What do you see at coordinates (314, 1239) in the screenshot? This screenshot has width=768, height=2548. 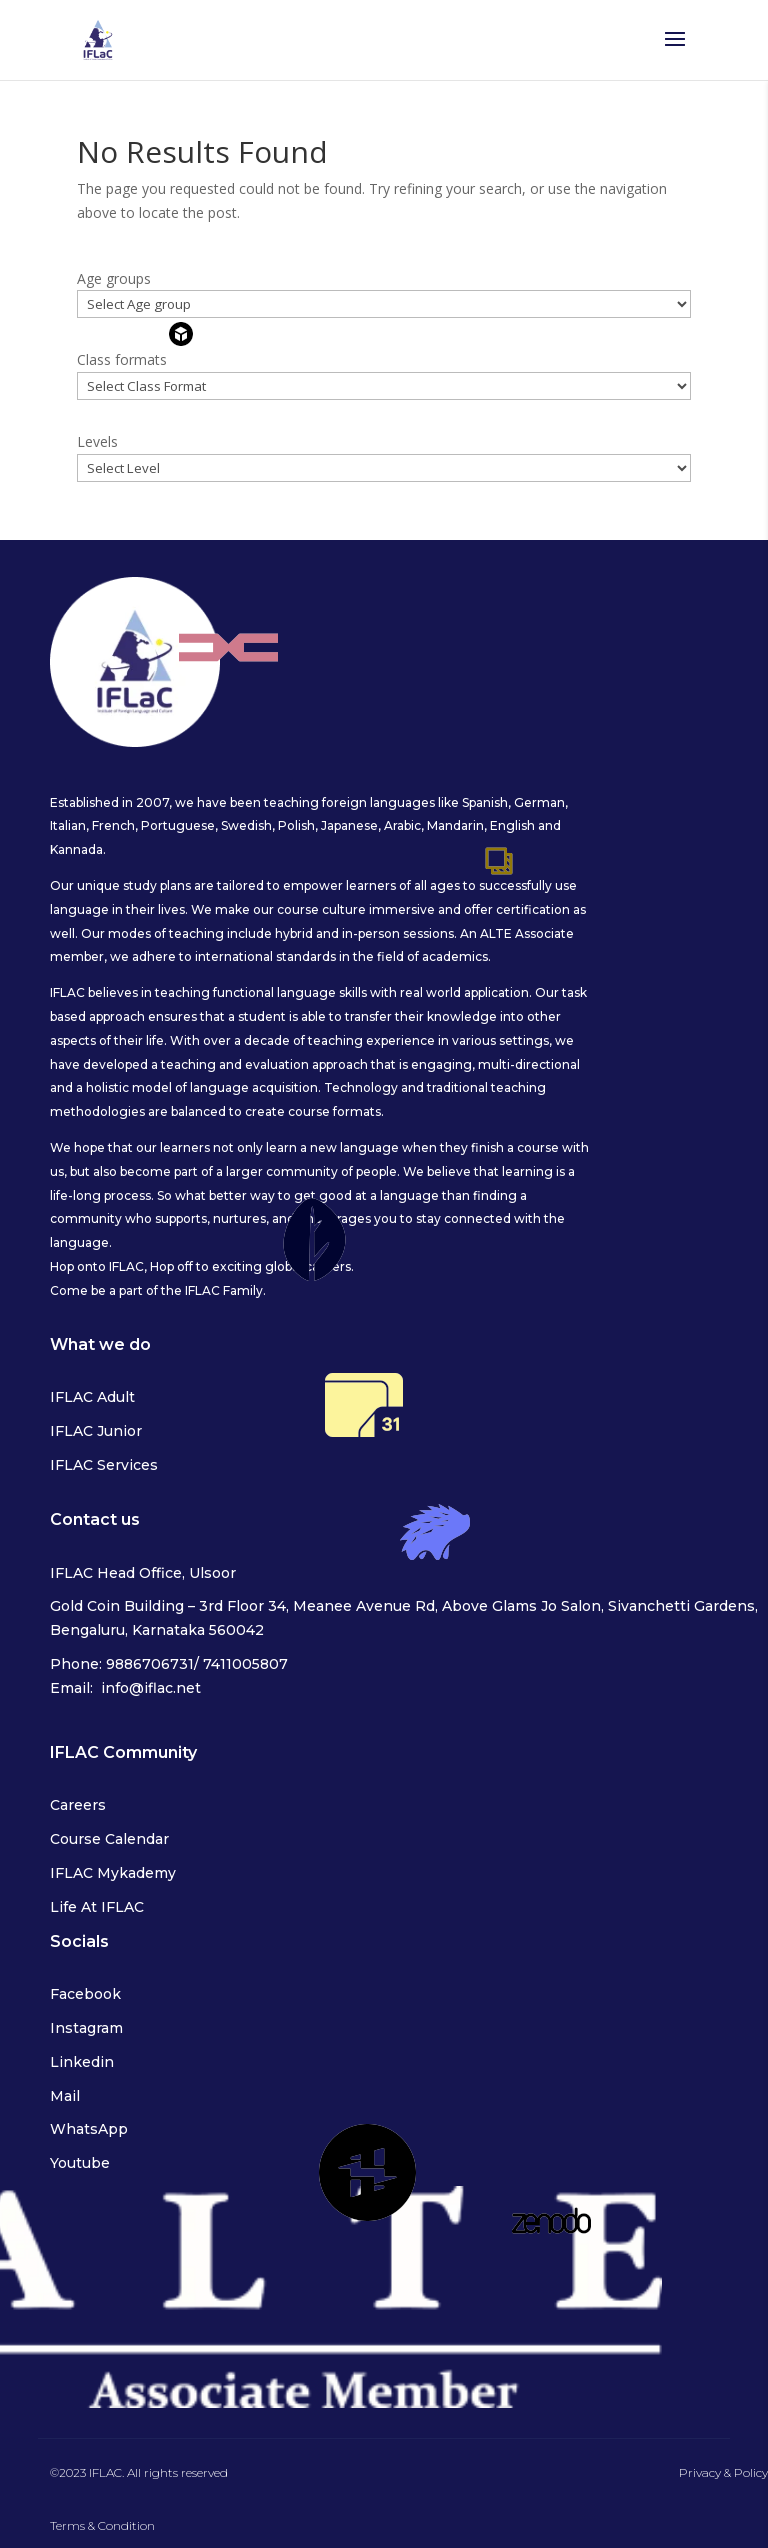 I see `october cms logo` at bounding box center [314, 1239].